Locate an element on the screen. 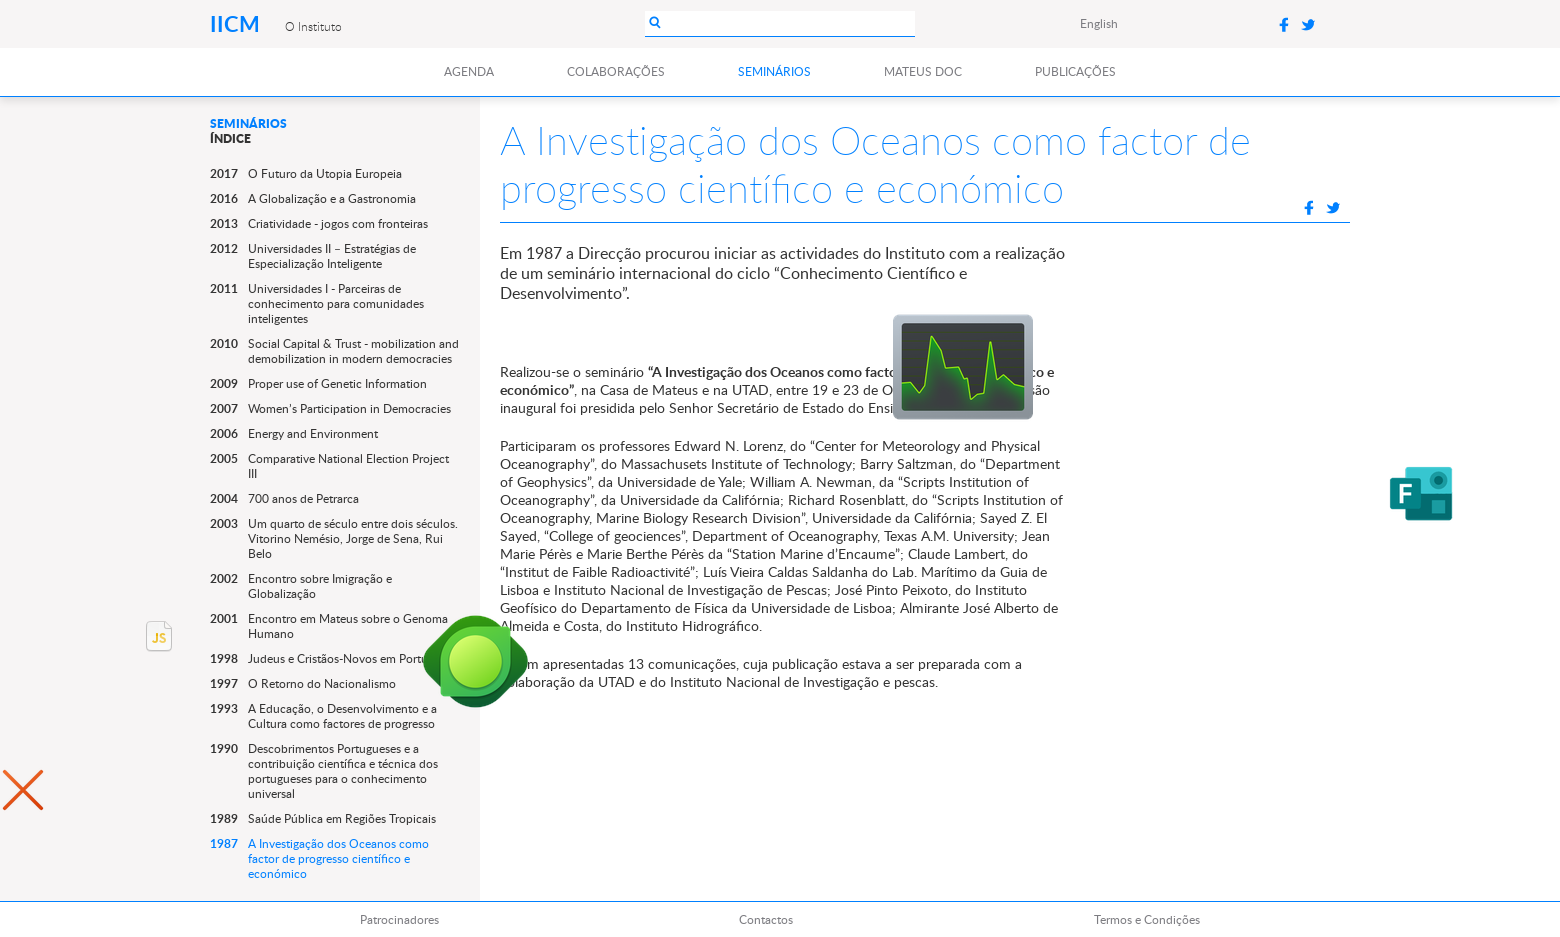 The width and height of the screenshot is (1560, 937). open task manager to view system performance is located at coordinates (963, 367).